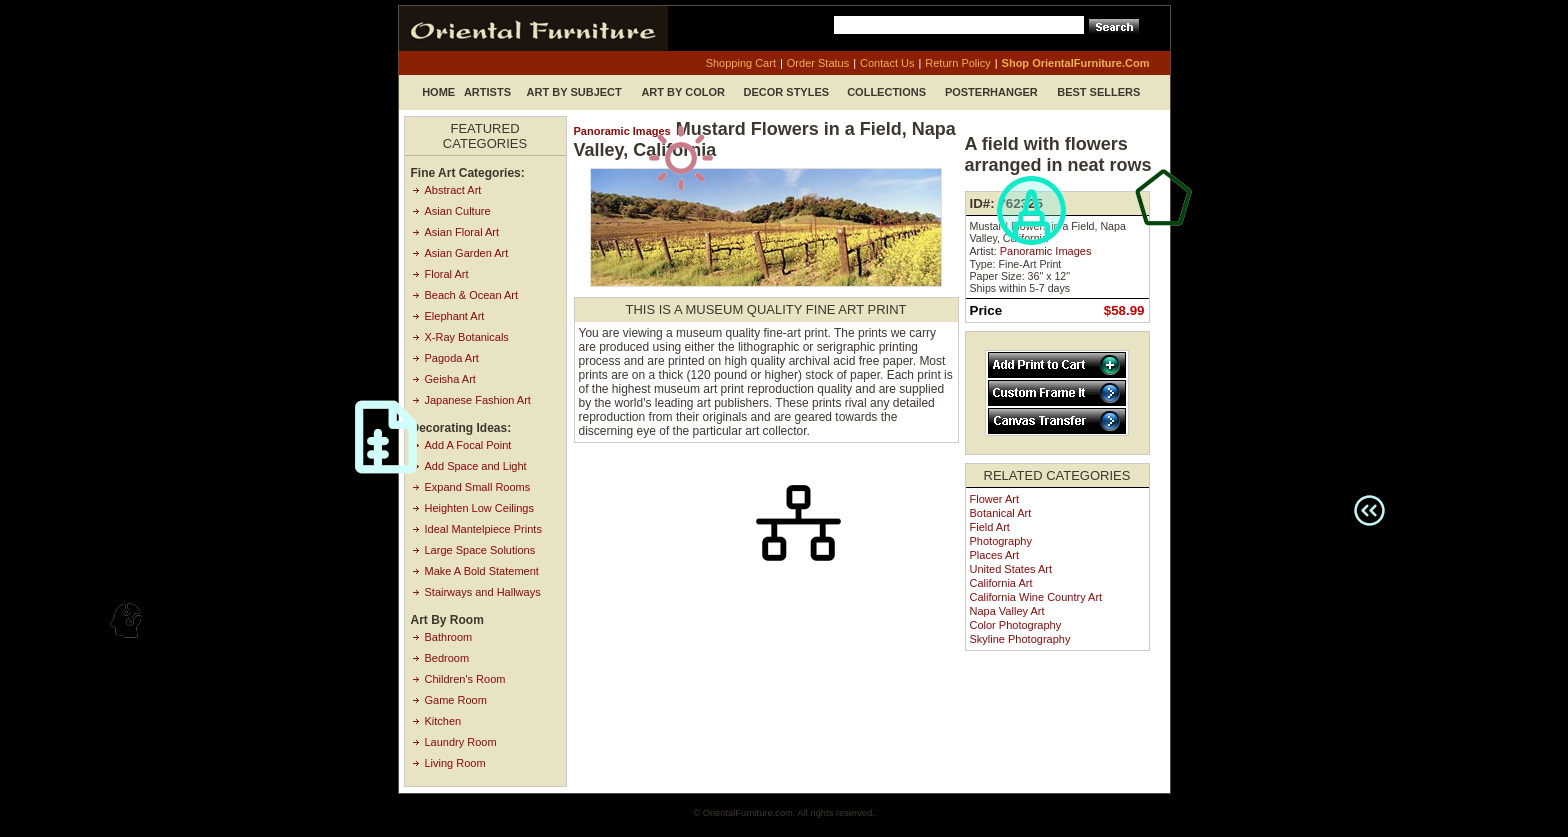 This screenshot has width=1568, height=837. Describe the element at coordinates (1031, 210) in the screenshot. I see `select marker or highlighter tool` at that location.